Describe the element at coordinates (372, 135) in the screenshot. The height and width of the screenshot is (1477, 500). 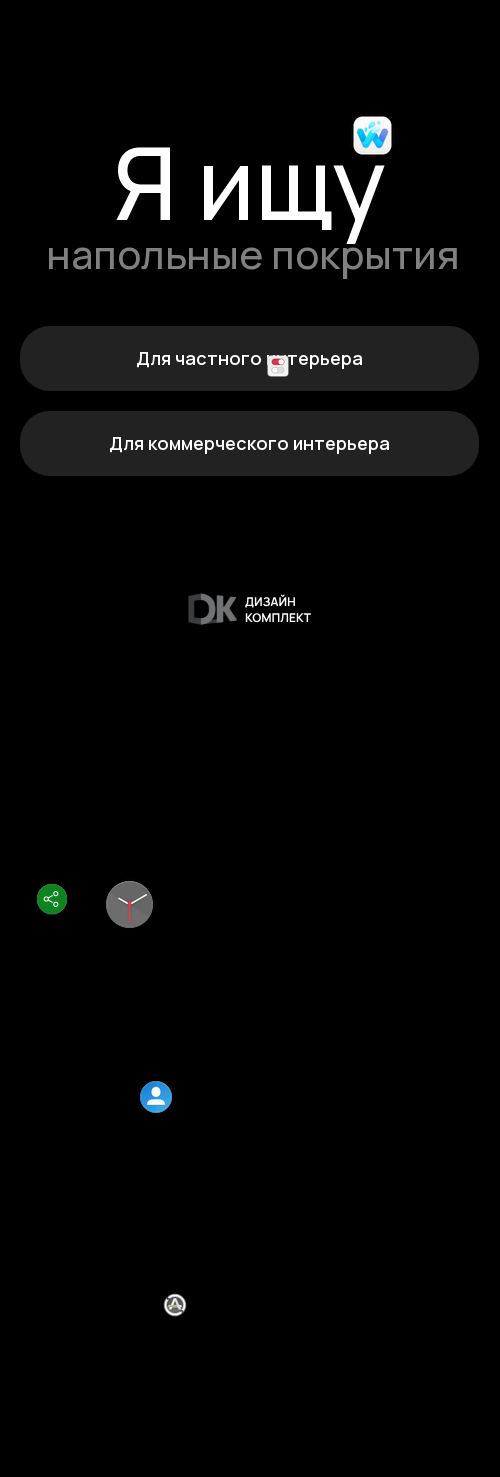
I see `open waterfox browser` at that location.